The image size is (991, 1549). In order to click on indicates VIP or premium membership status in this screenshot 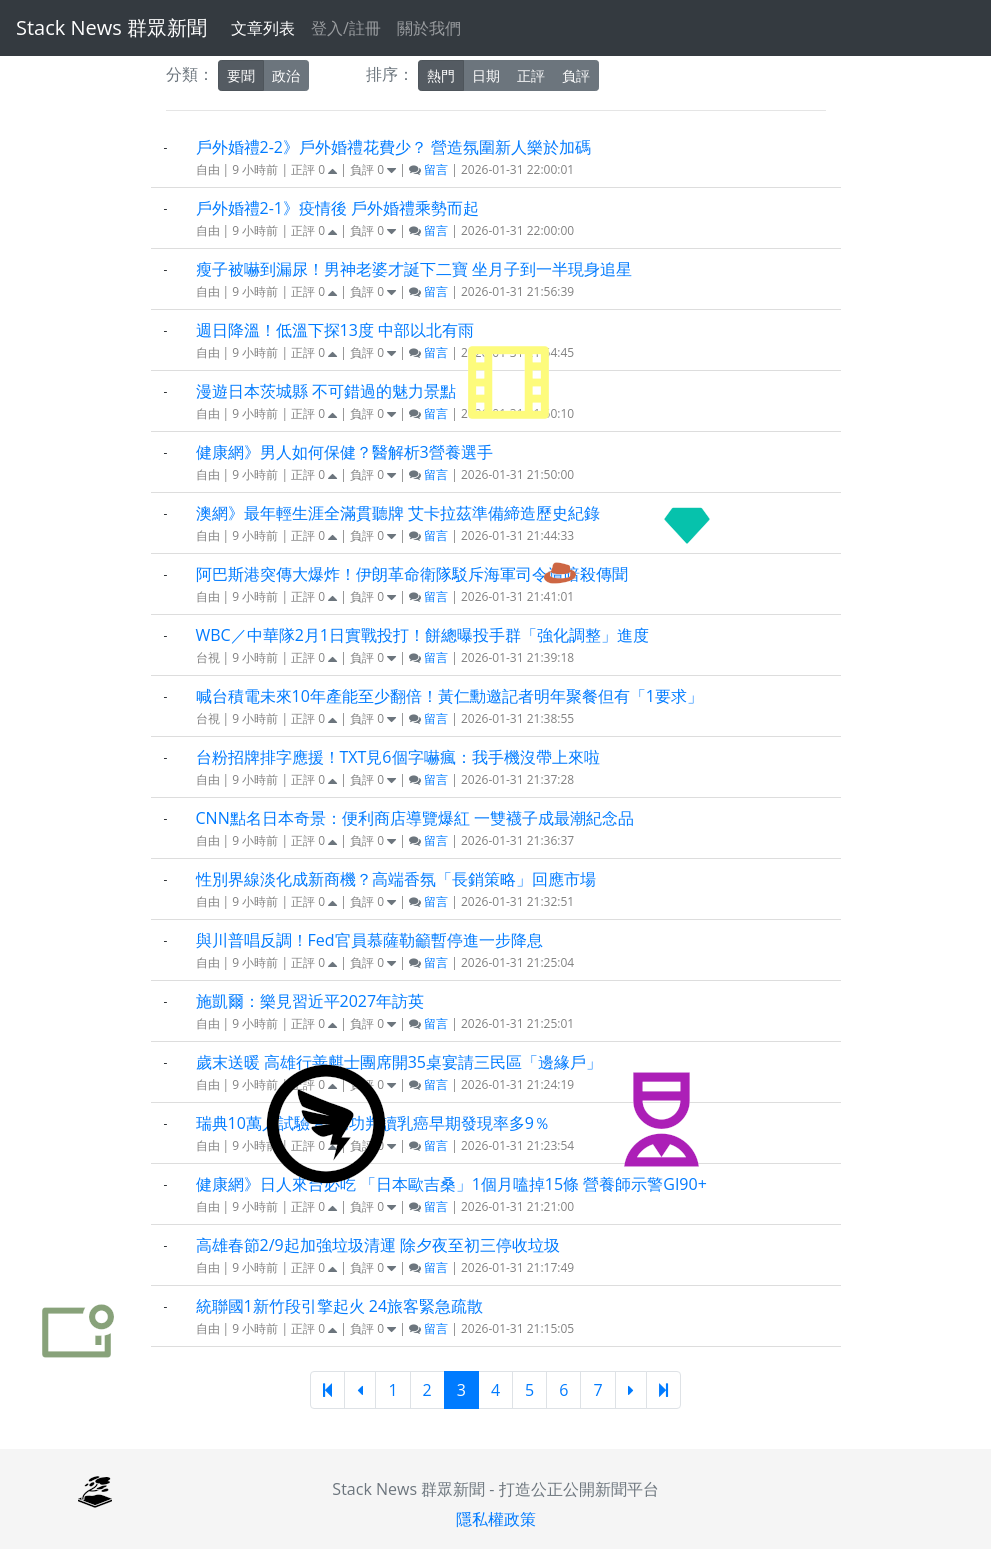, I will do `click(687, 525)`.